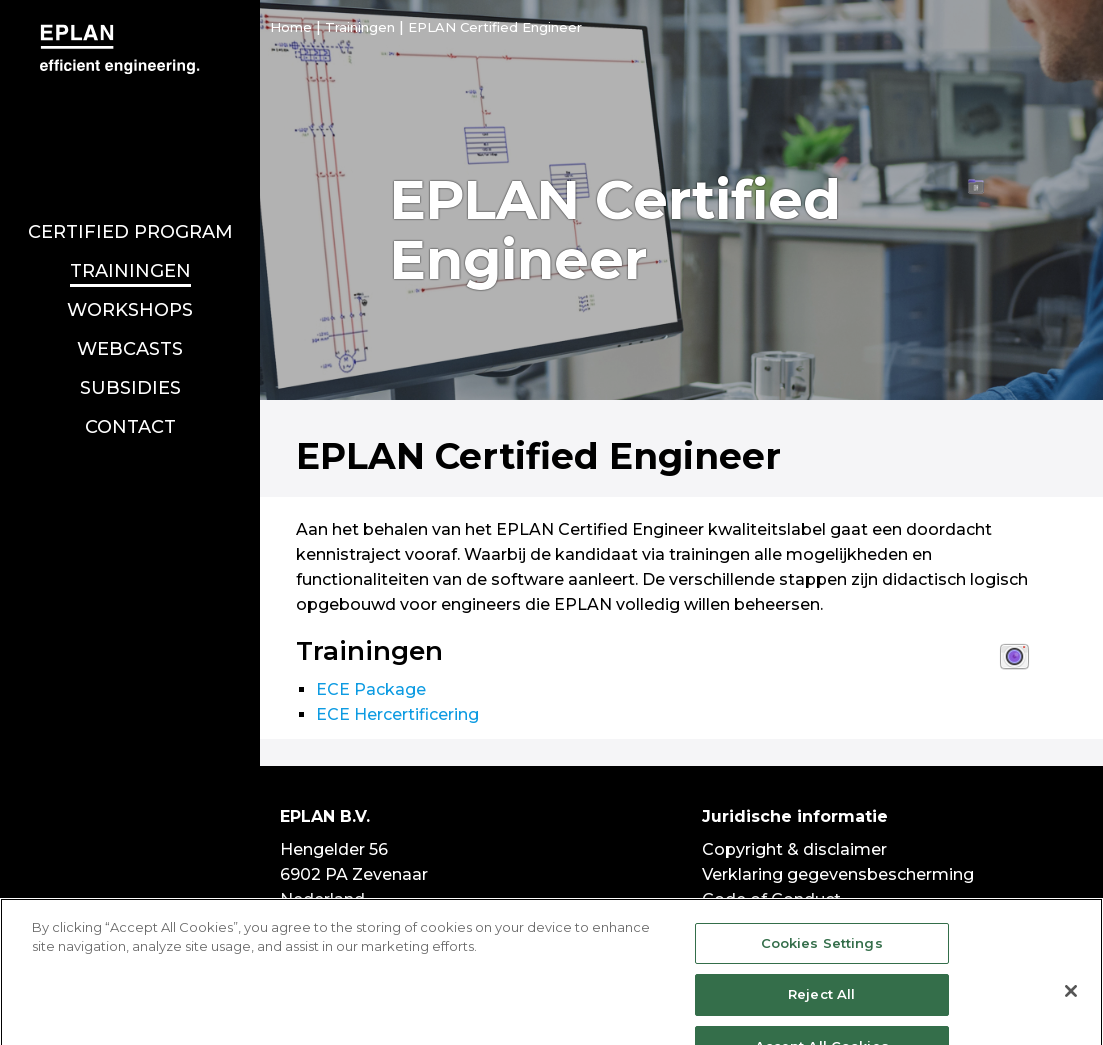 This screenshot has width=1103, height=1045. Describe the element at coordinates (976, 186) in the screenshot. I see `open templates folder` at that location.